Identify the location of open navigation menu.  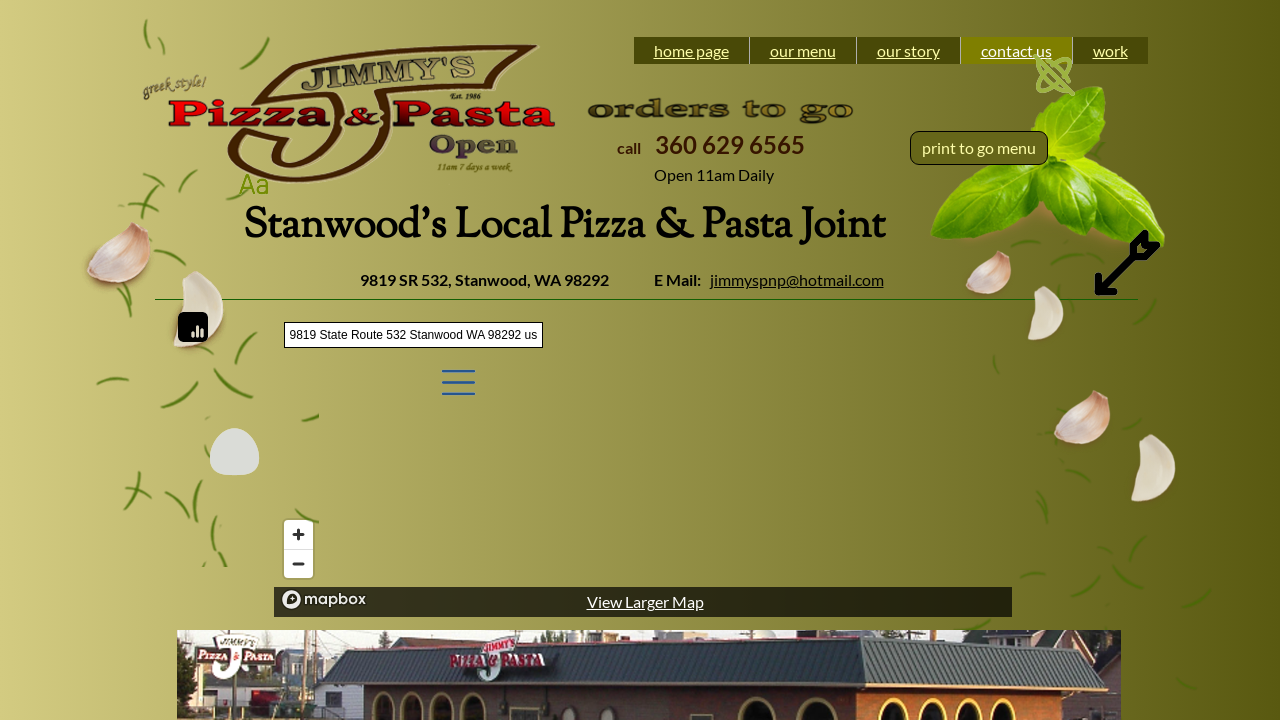
(458, 382).